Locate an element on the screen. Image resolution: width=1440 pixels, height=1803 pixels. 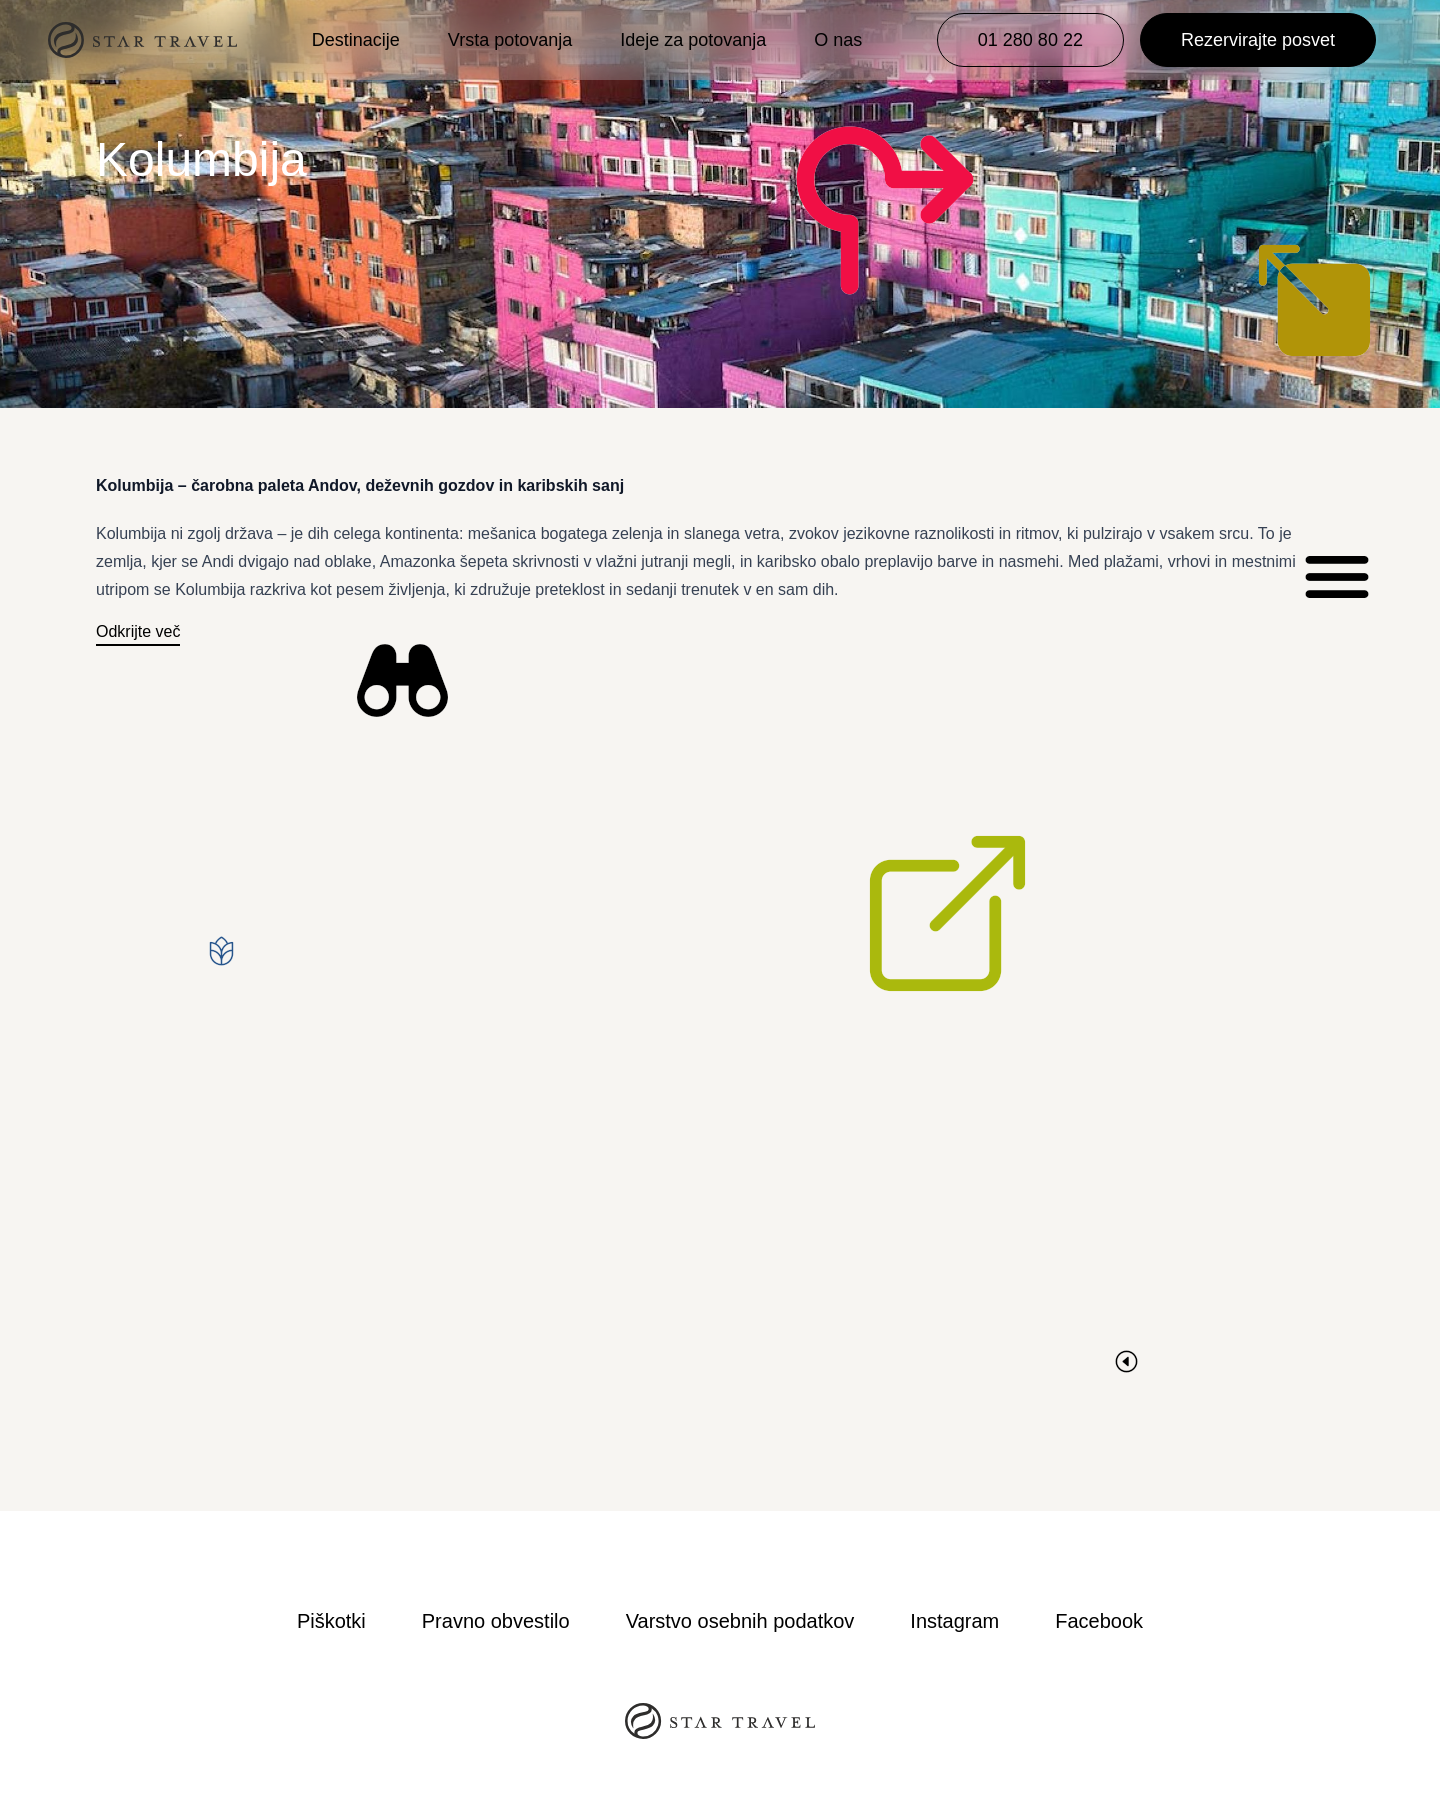
go back to the previous screen is located at coordinates (1126, 1361).